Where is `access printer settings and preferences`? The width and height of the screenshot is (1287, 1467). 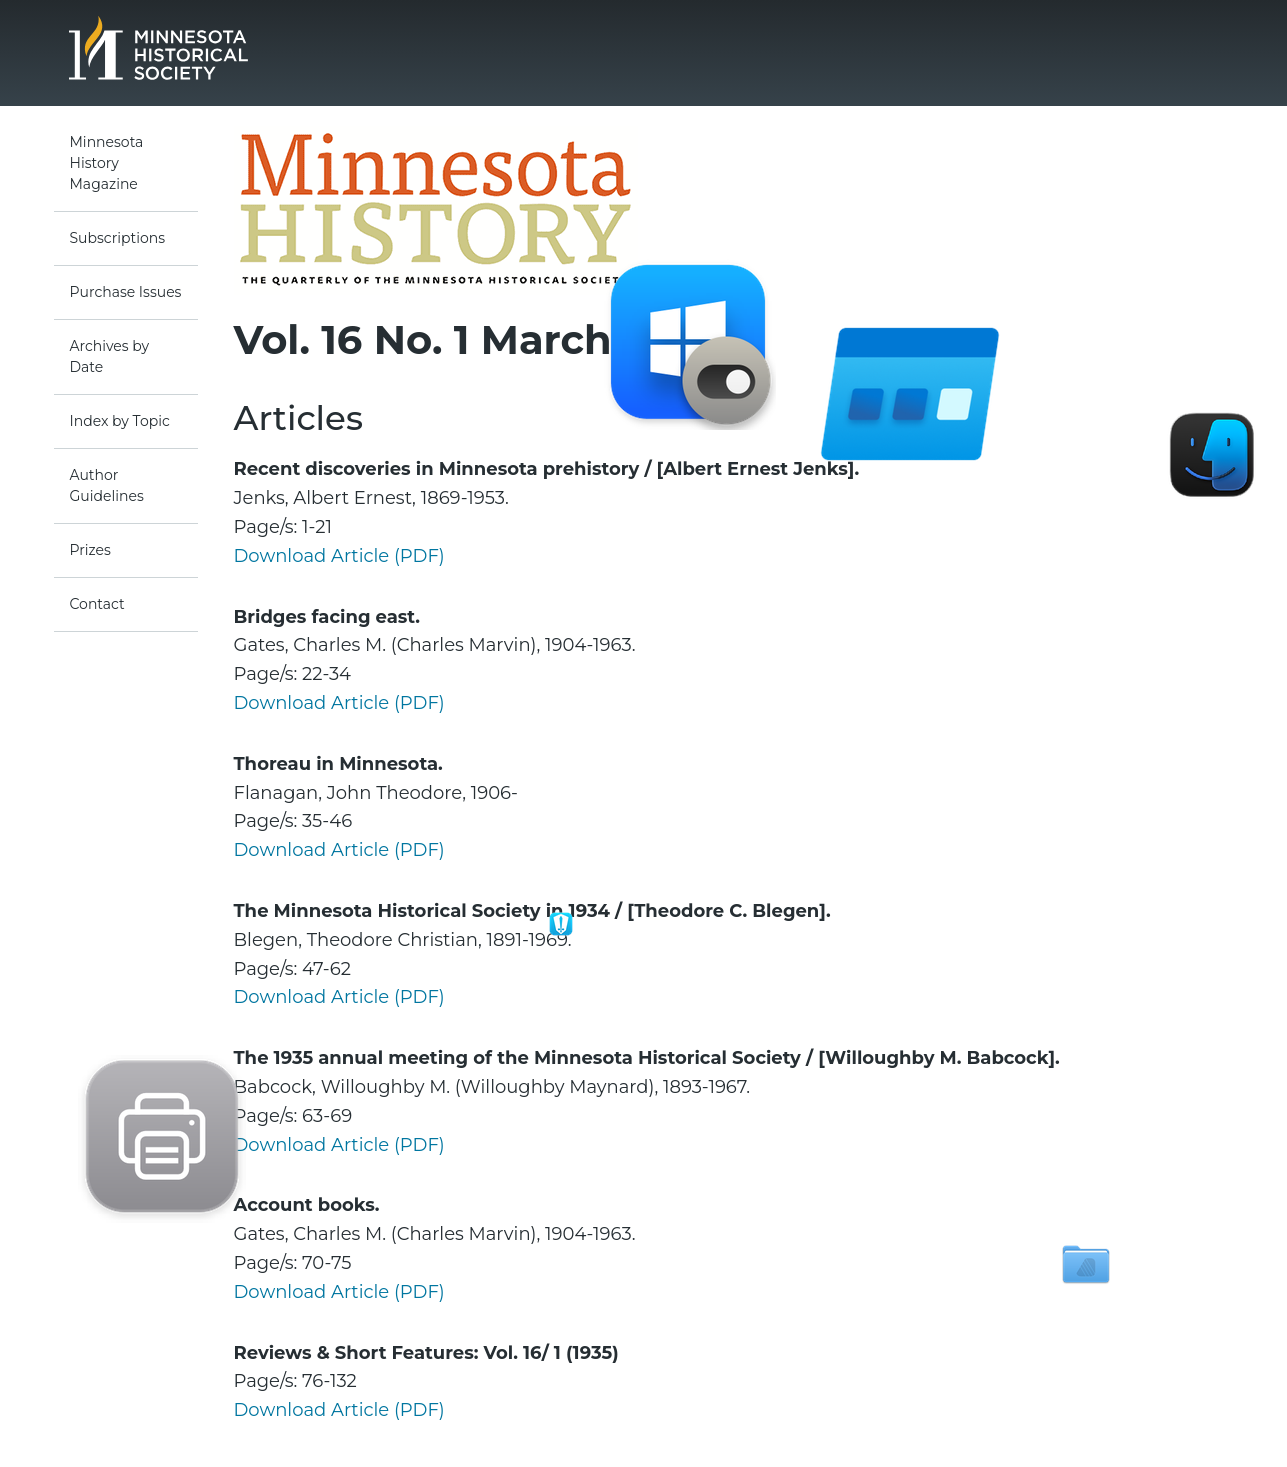 access printer settings and preferences is located at coordinates (162, 1139).